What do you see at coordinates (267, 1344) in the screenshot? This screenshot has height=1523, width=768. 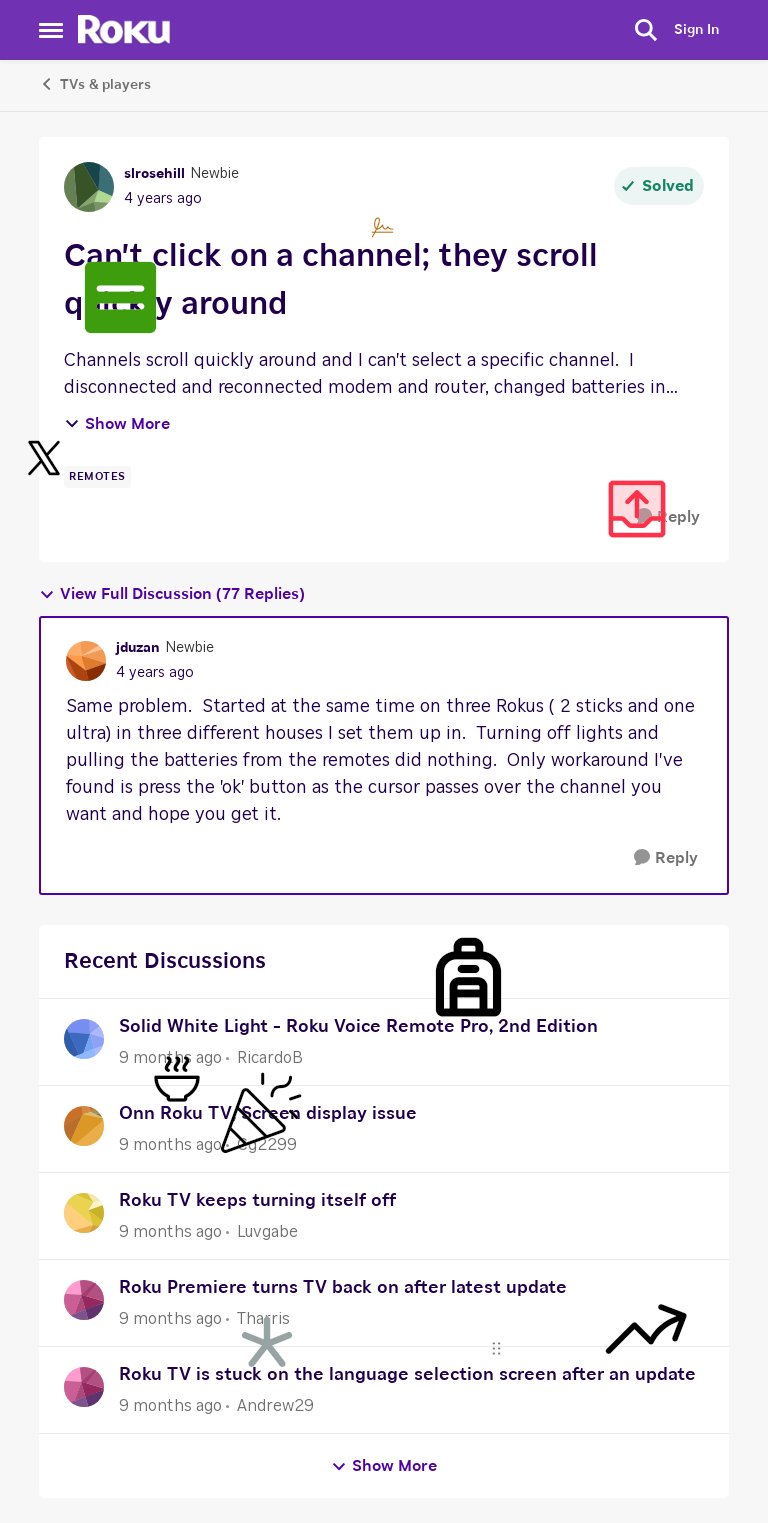 I see `indicates a required field in a form` at bounding box center [267, 1344].